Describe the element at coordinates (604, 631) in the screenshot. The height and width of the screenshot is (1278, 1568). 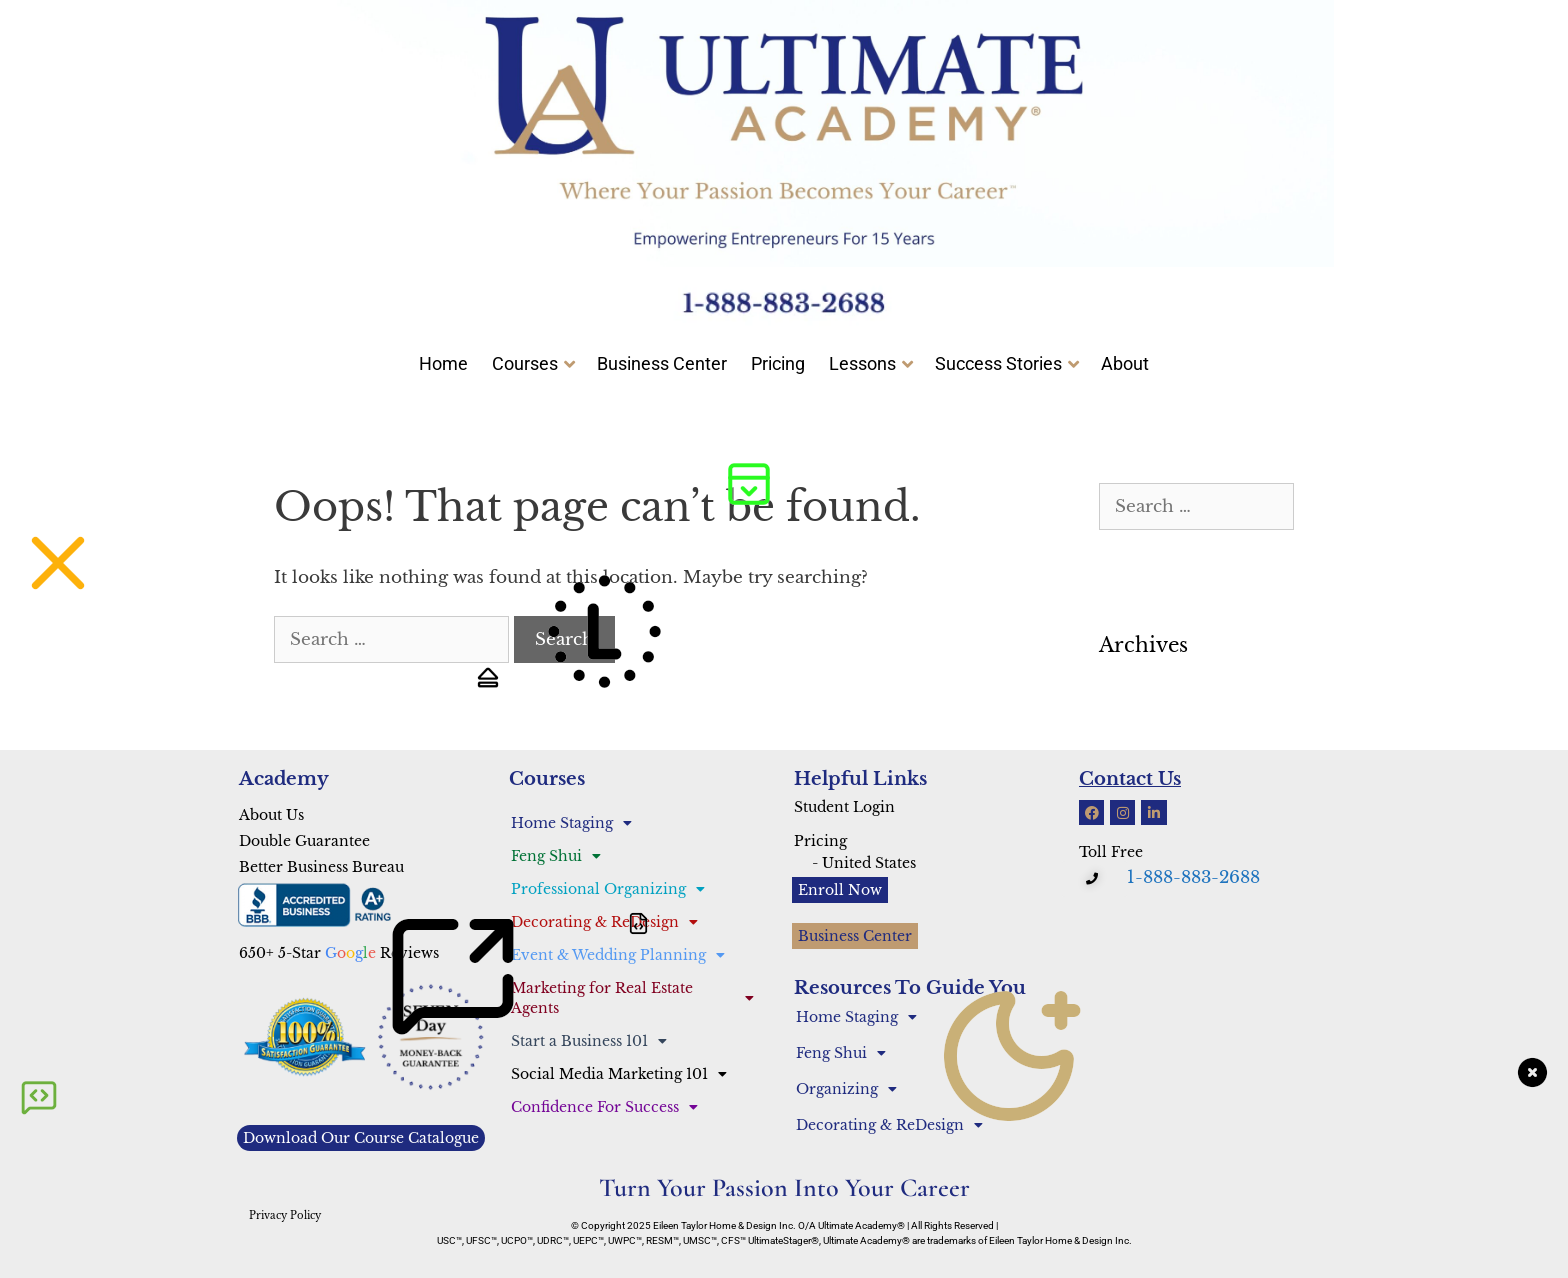
I see `indicates a loading or processing state` at that location.